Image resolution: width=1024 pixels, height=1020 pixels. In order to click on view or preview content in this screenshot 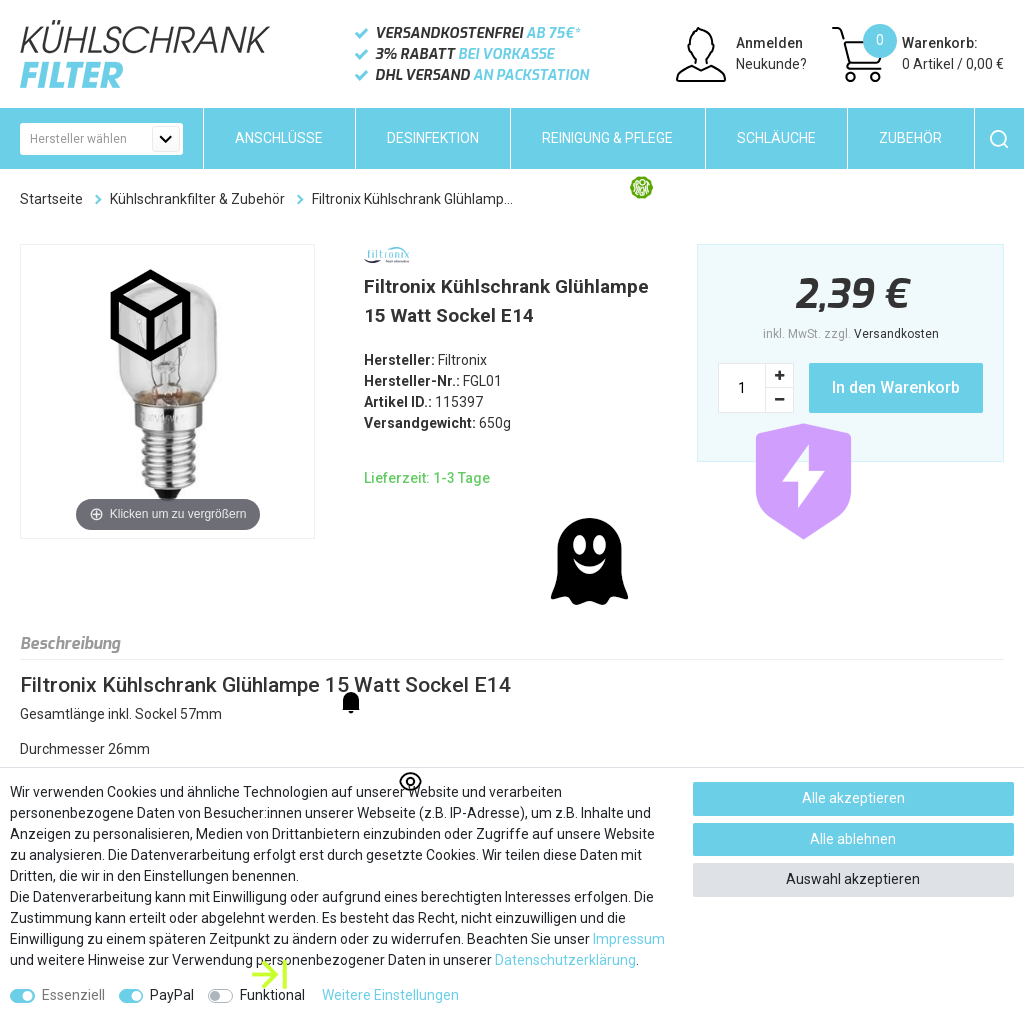, I will do `click(410, 781)`.